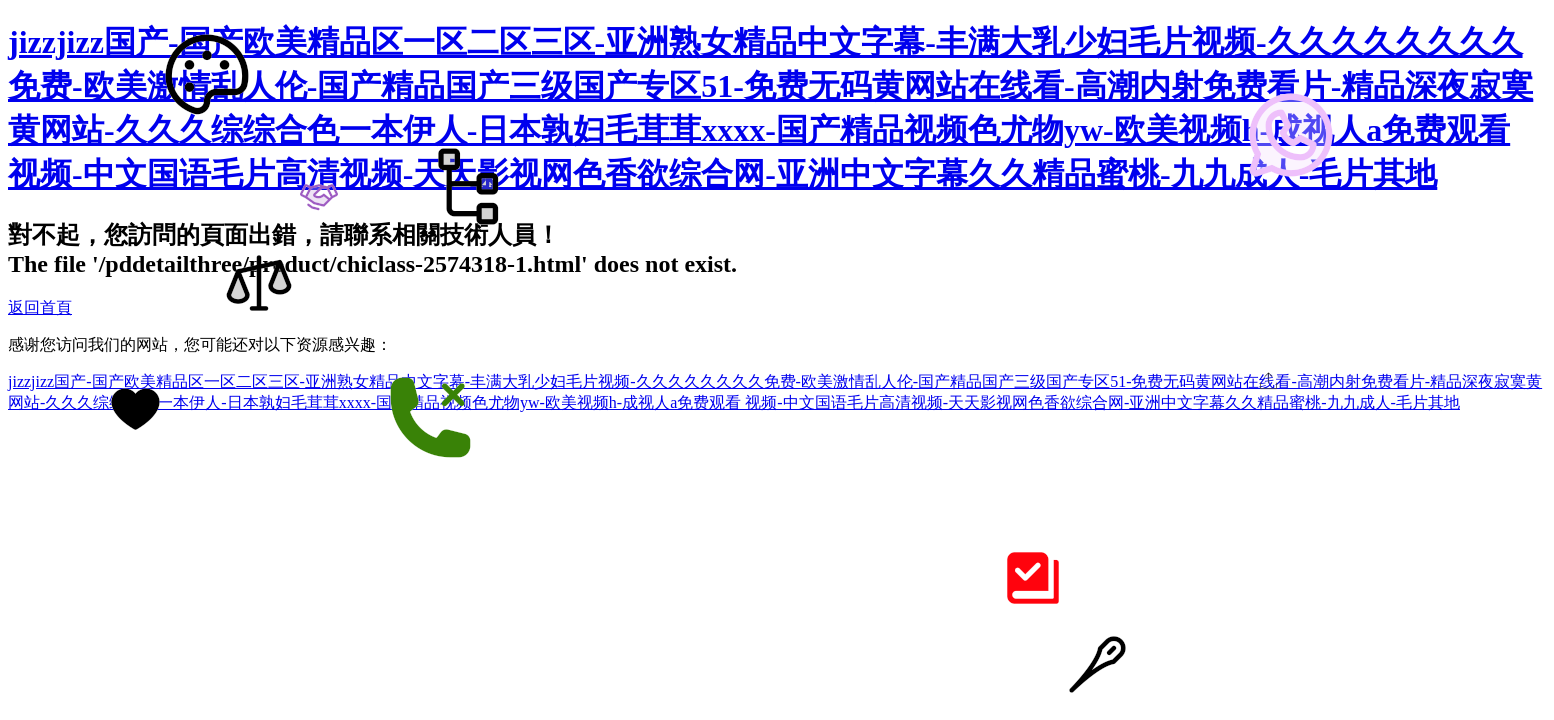 This screenshot has height=720, width=1554. What do you see at coordinates (135, 407) in the screenshot?
I see `add to favorites` at bounding box center [135, 407].